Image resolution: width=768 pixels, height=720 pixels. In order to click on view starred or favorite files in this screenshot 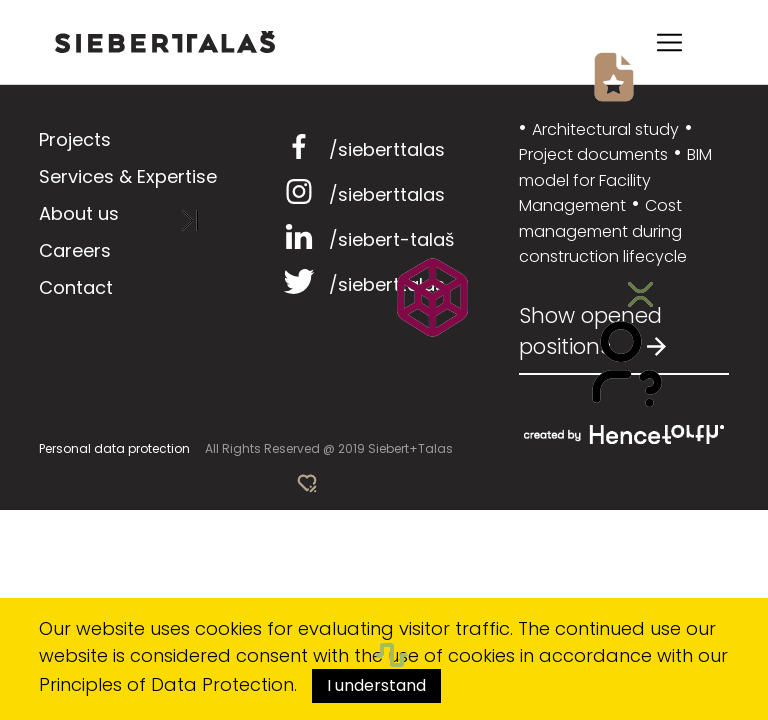, I will do `click(614, 77)`.